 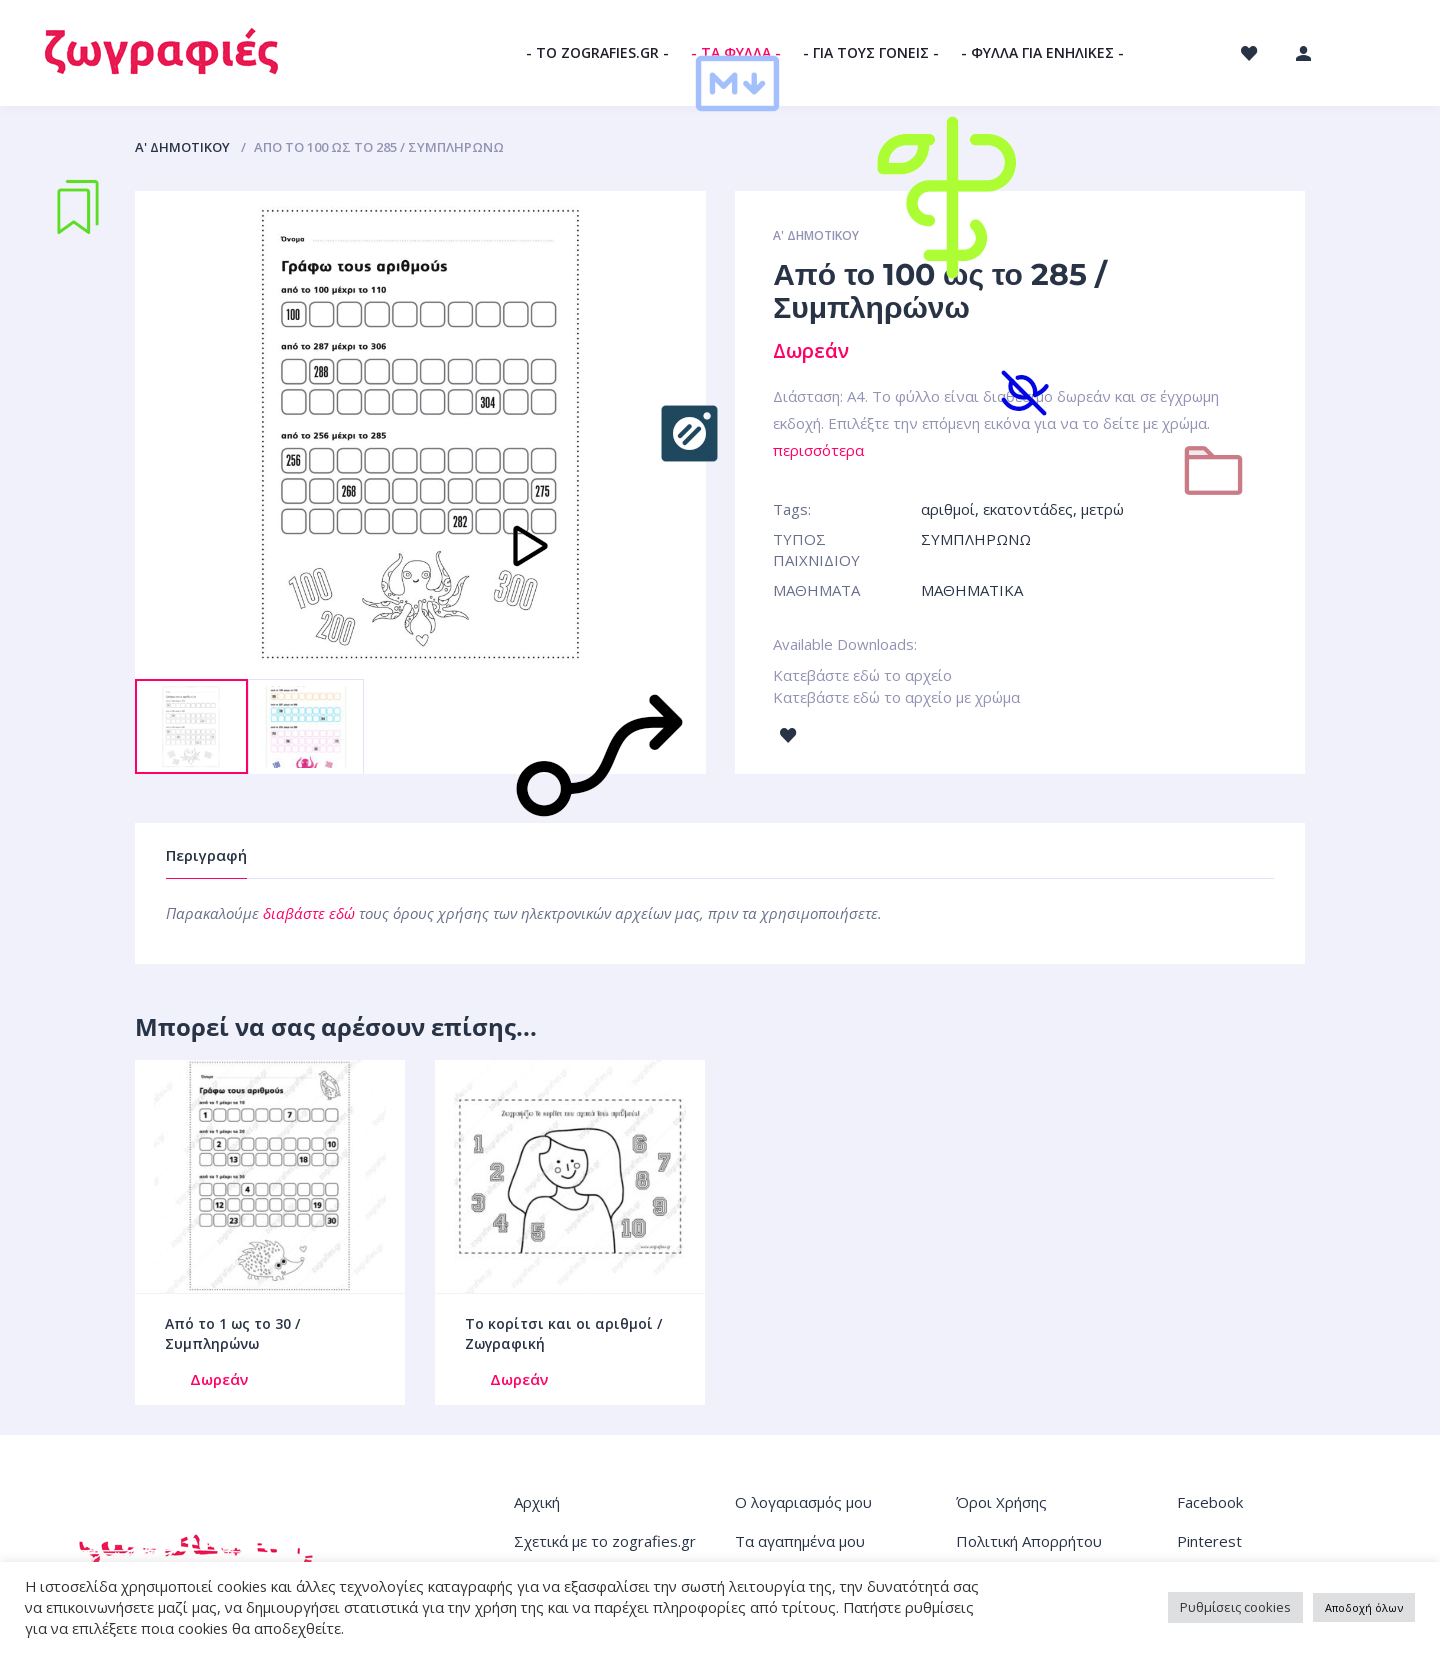 What do you see at coordinates (1024, 393) in the screenshot?
I see `disable freehand drawing mode` at bounding box center [1024, 393].